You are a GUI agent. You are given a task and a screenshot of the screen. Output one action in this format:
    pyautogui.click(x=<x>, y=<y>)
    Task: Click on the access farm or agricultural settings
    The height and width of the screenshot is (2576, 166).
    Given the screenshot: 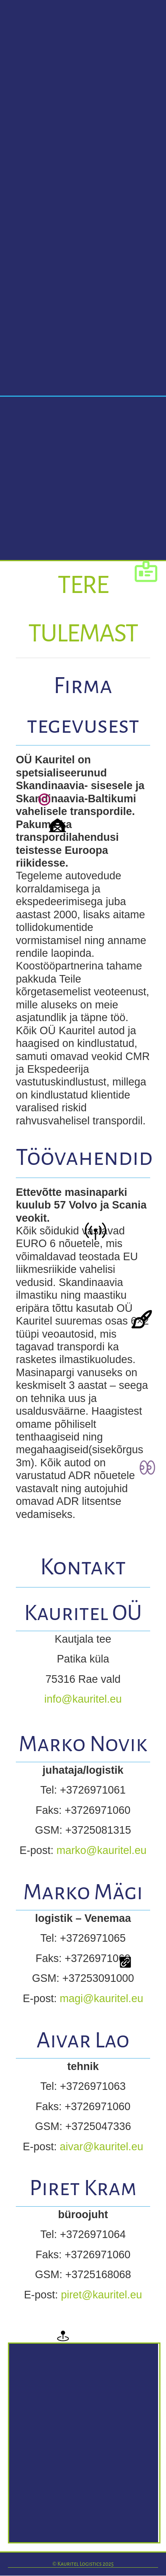 What is the action you would take?
    pyautogui.click(x=57, y=826)
    